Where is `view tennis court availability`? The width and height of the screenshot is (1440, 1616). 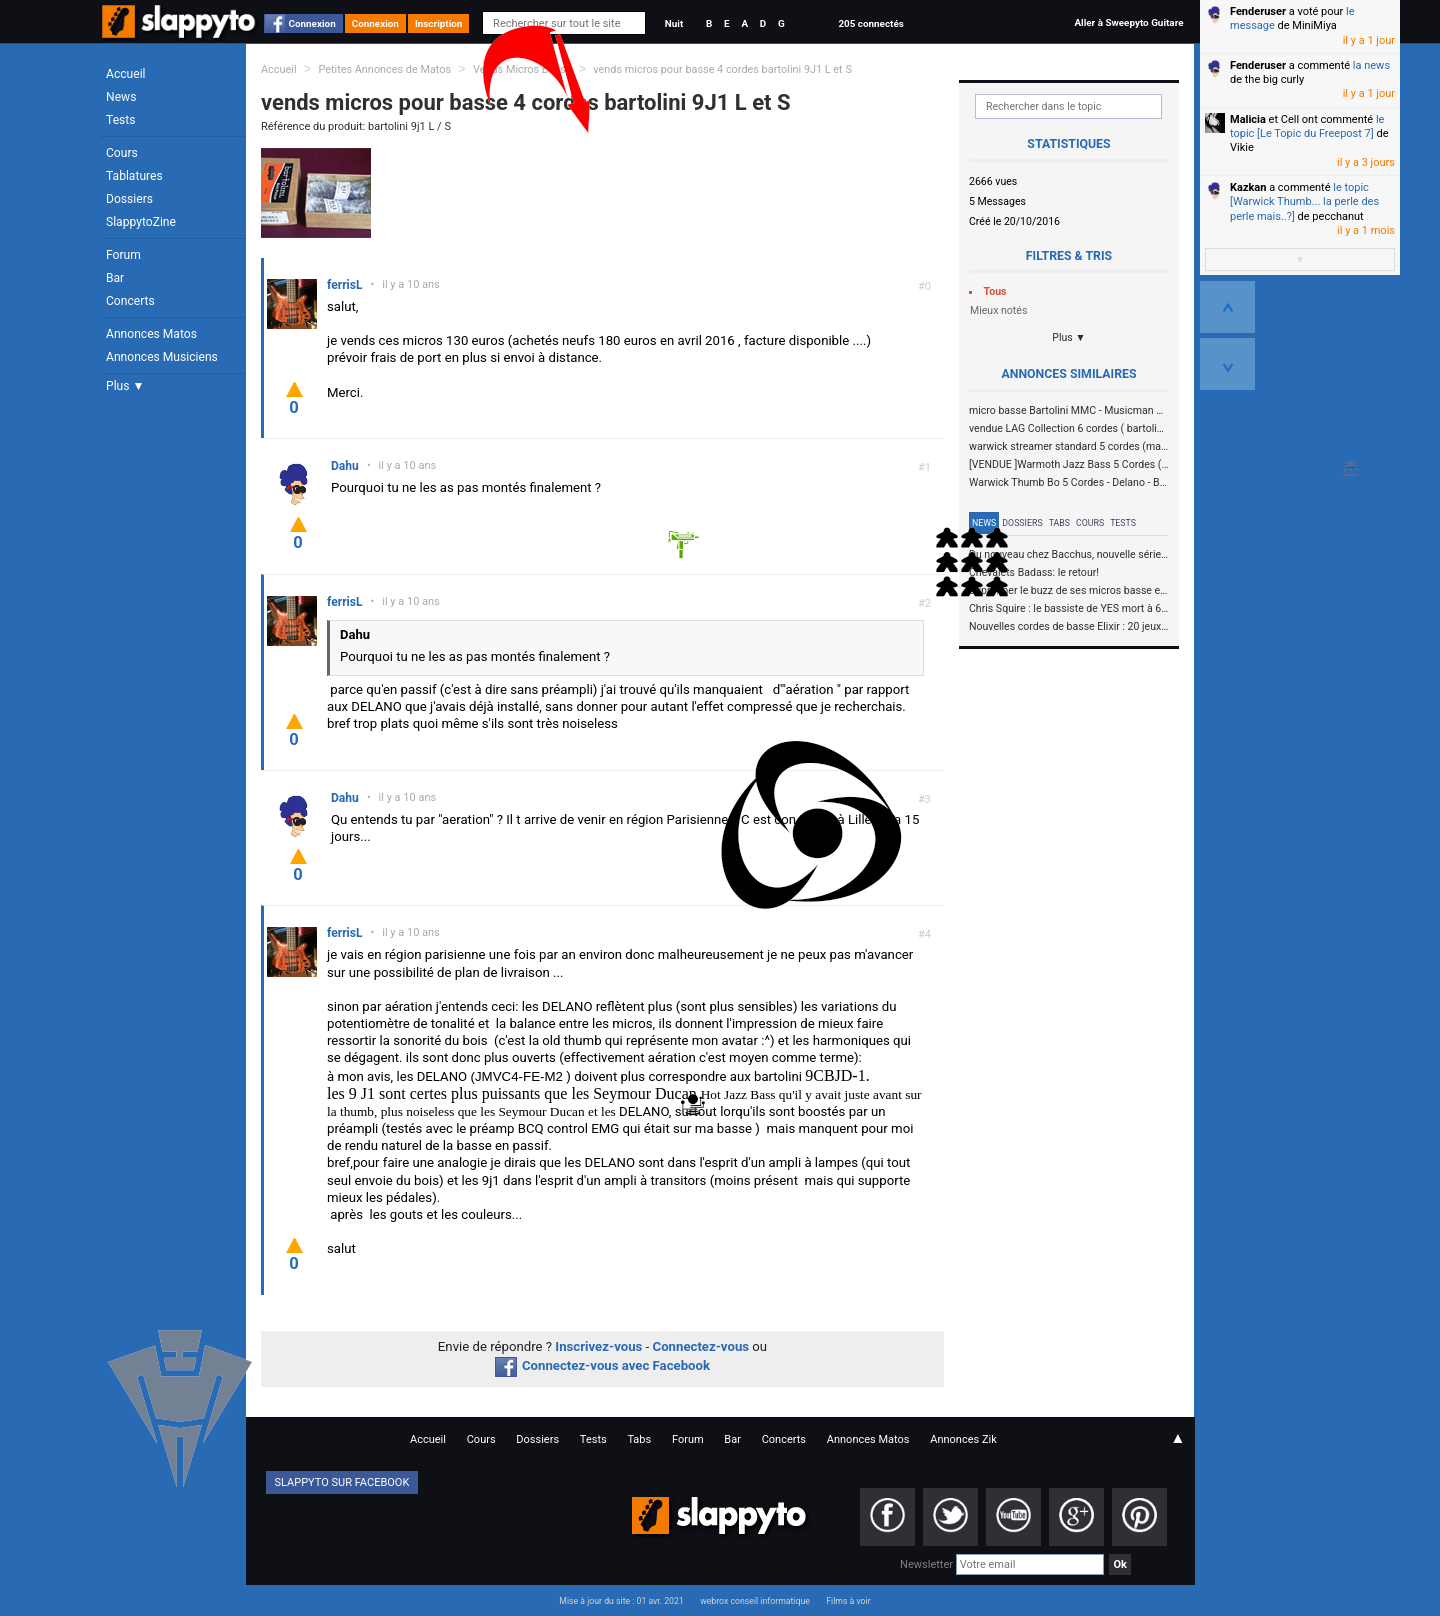 view tennis court availability is located at coordinates (1351, 468).